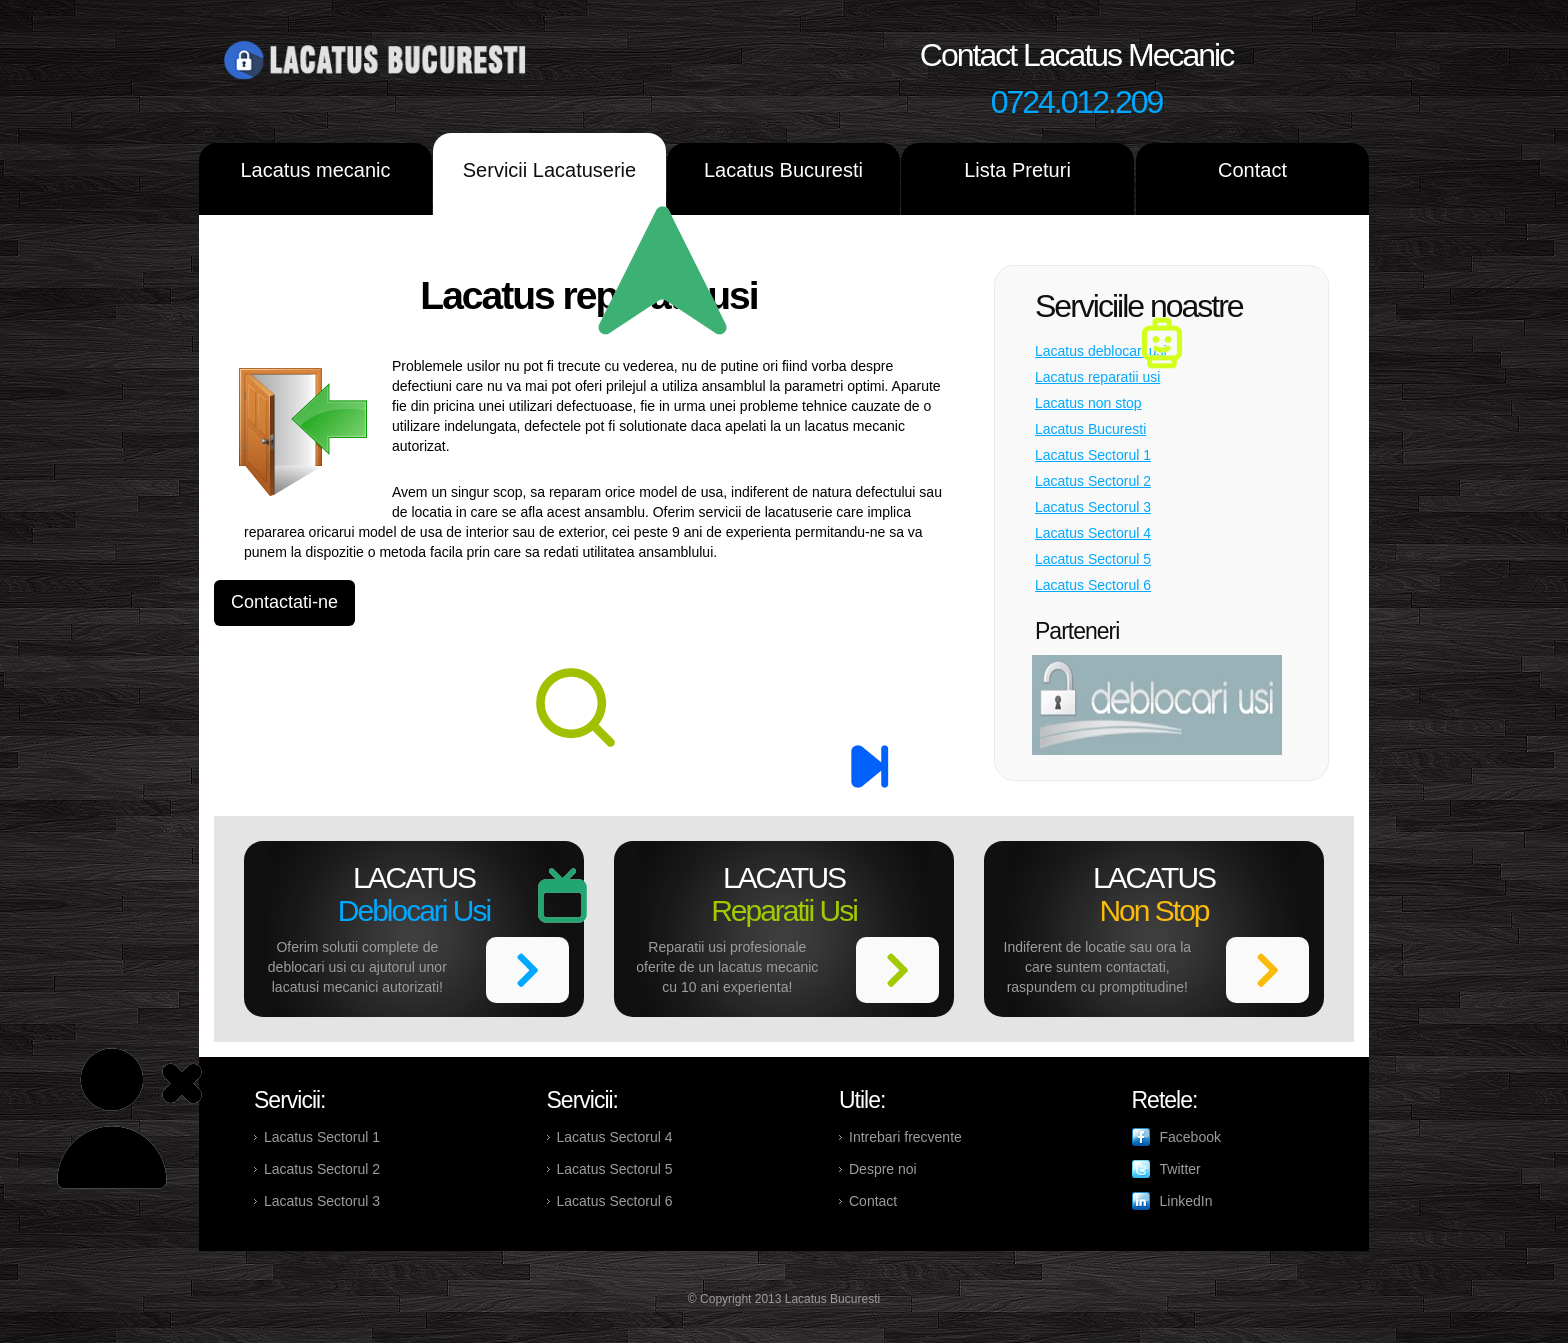 Image resolution: width=1568 pixels, height=1343 pixels. Describe the element at coordinates (1162, 343) in the screenshot. I see `lego or block-style avatar icon` at that location.